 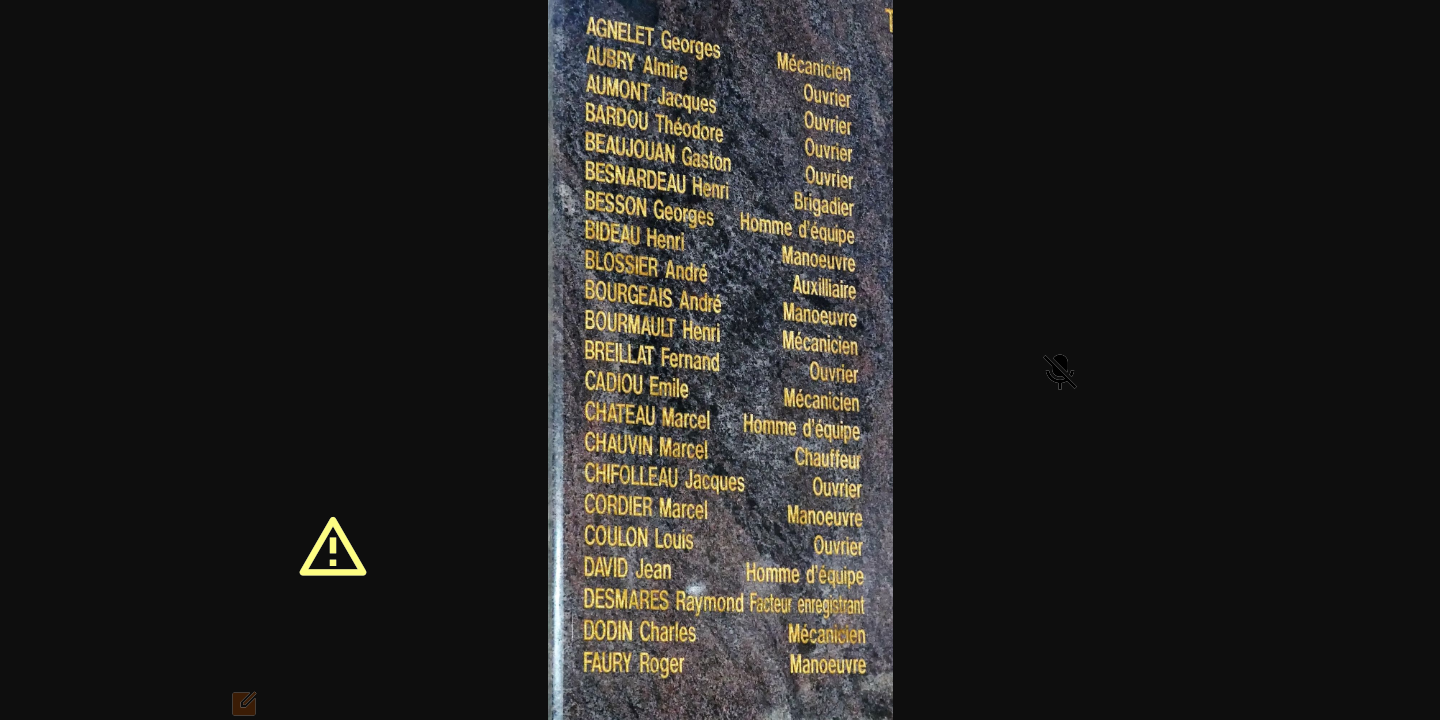 I want to click on edit or compose a new document, so click(x=244, y=704).